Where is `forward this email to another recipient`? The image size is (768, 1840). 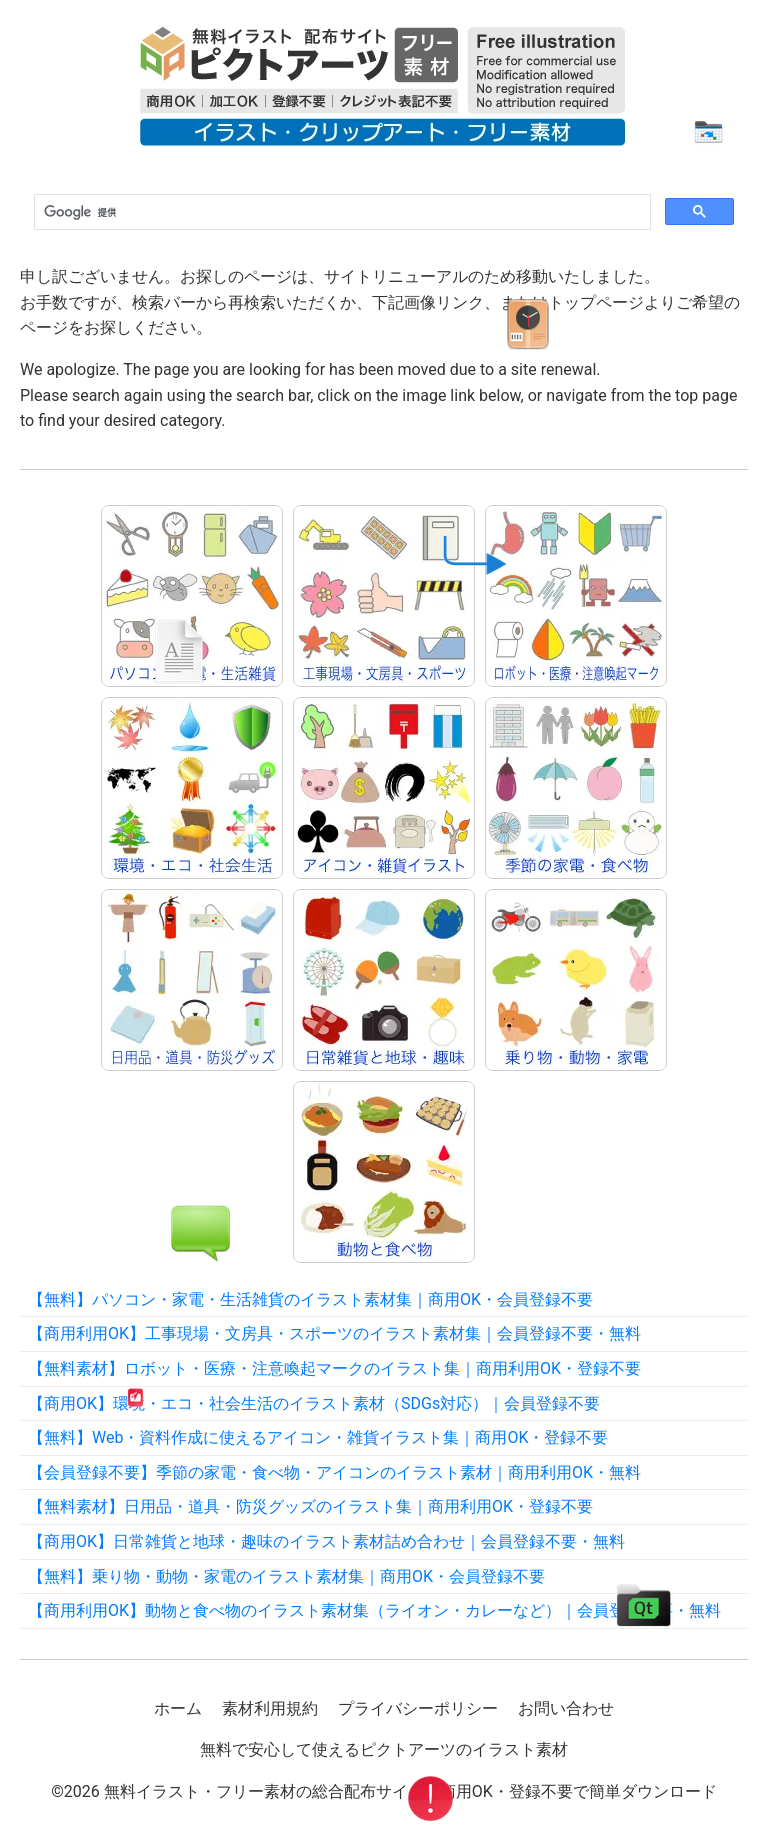
forward this email to another recipient is located at coordinates (476, 555).